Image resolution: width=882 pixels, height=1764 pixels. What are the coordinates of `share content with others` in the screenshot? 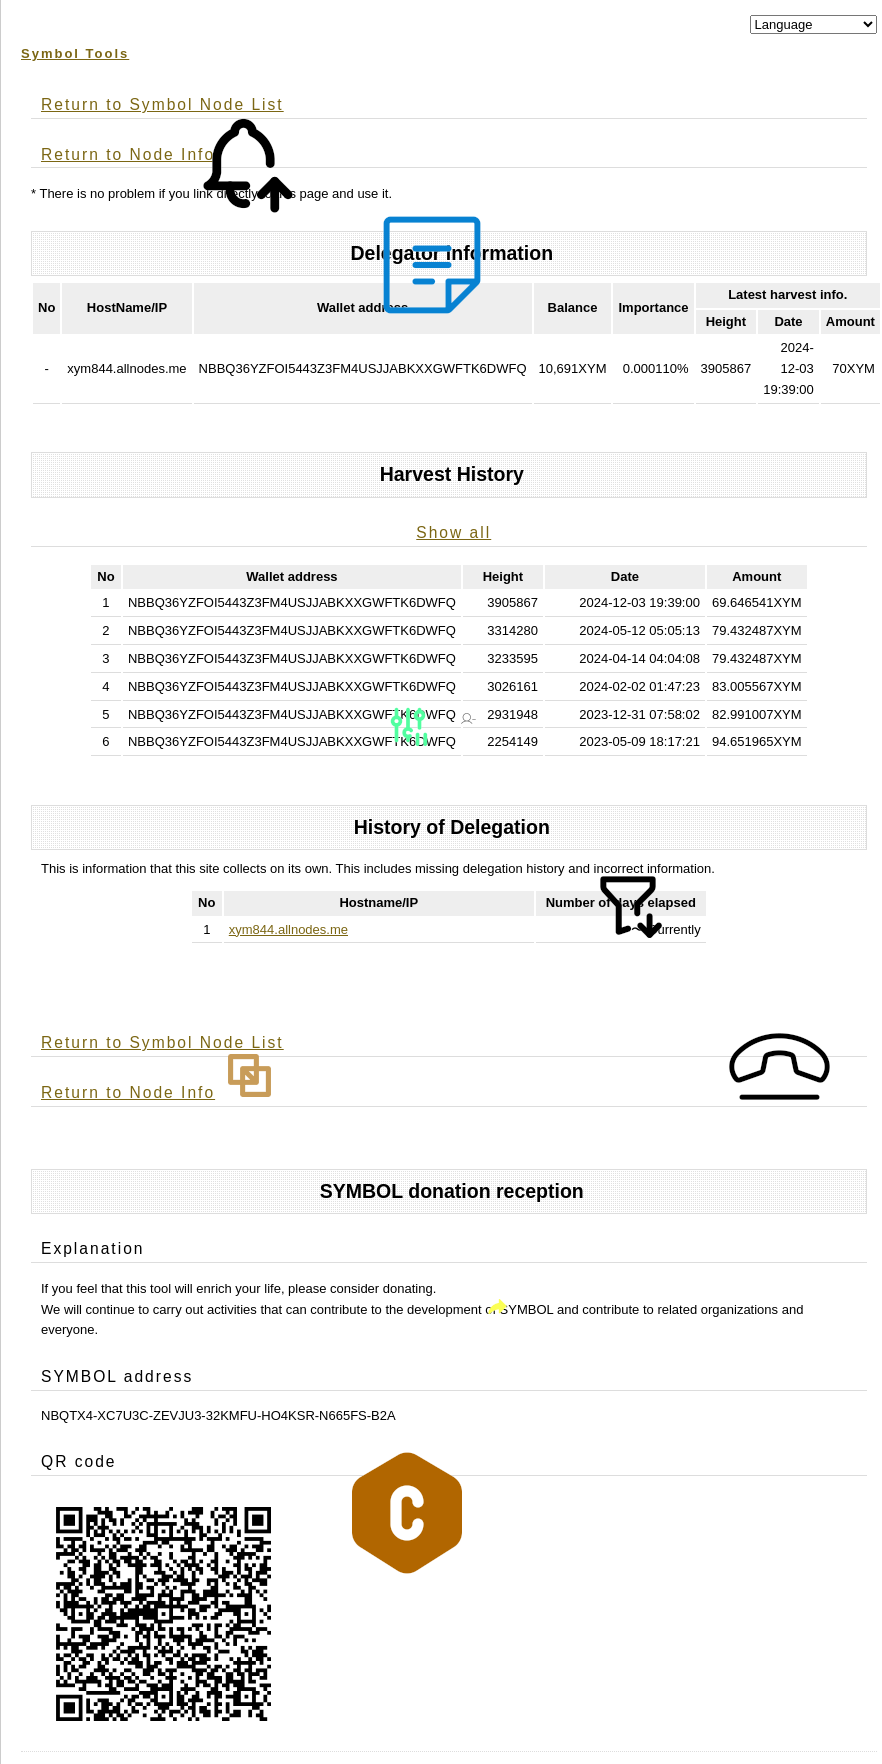 It's located at (497, 1307).